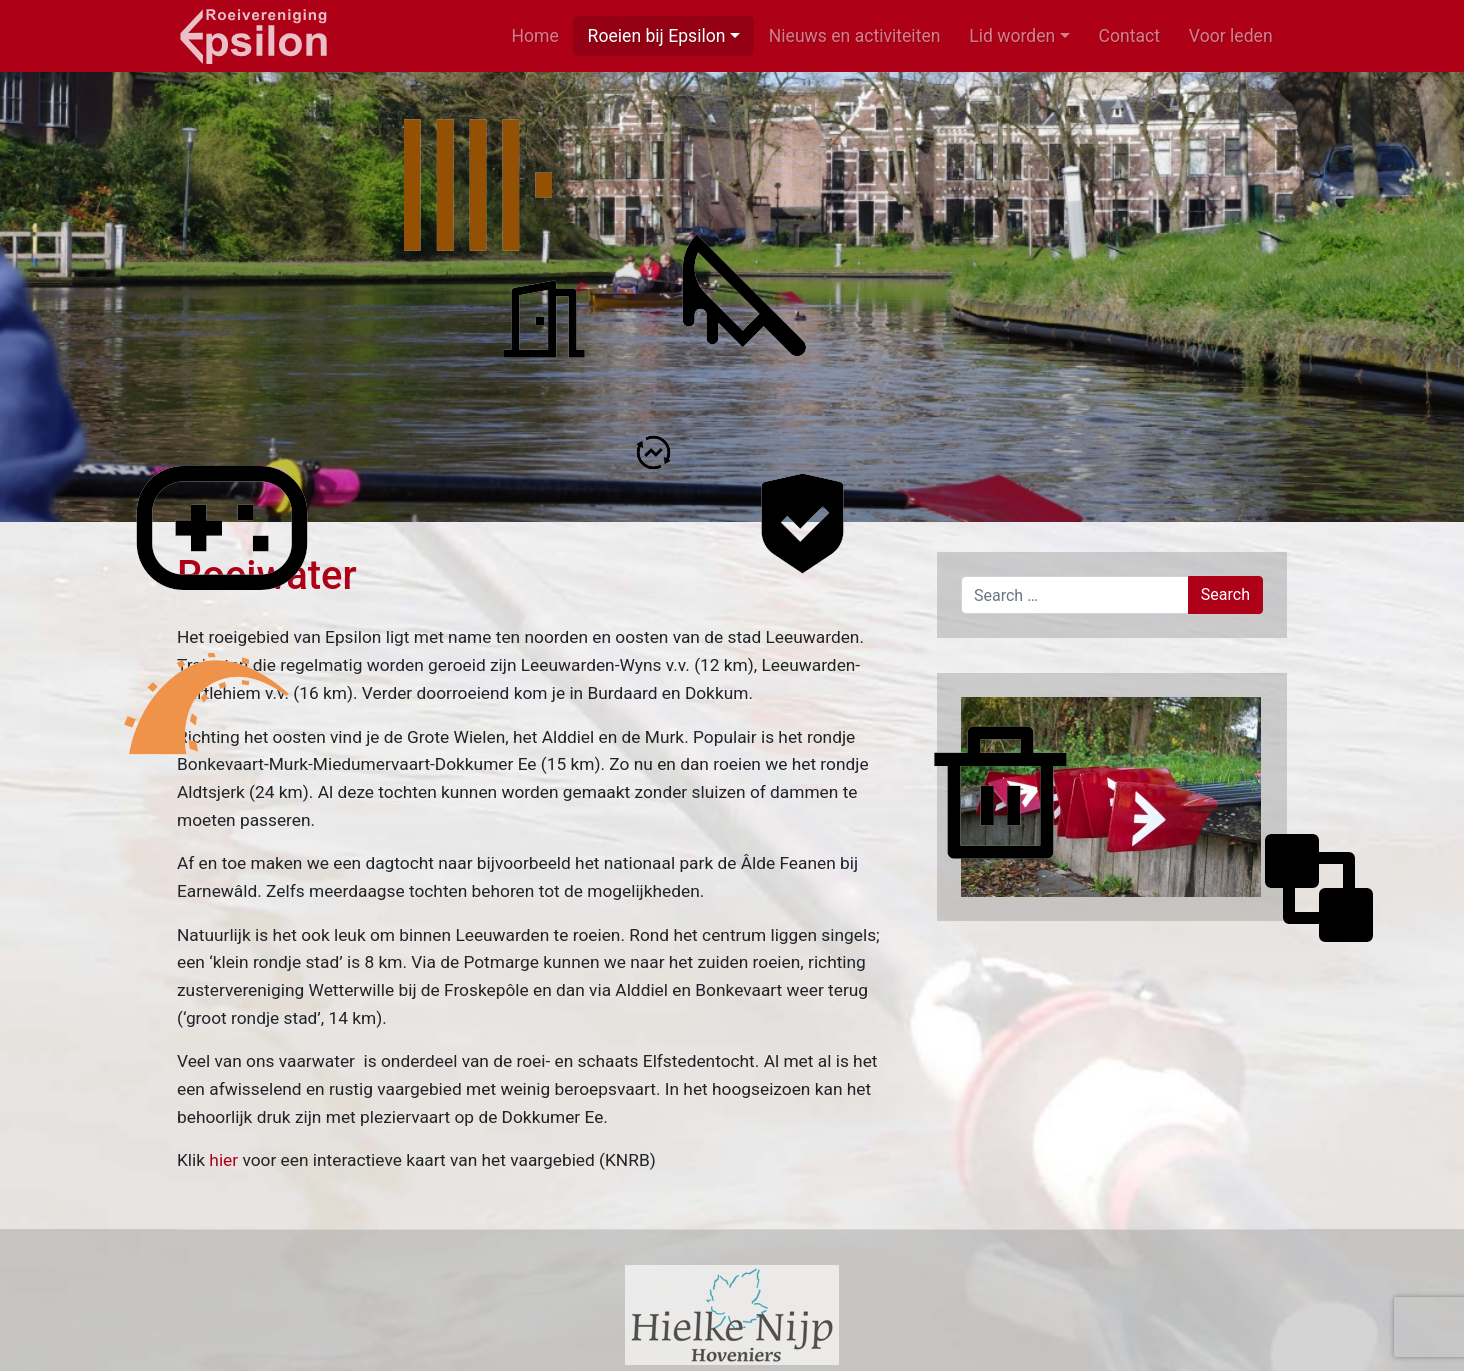 The height and width of the screenshot is (1371, 1464). Describe the element at coordinates (222, 528) in the screenshot. I see `open gaming or games section` at that location.